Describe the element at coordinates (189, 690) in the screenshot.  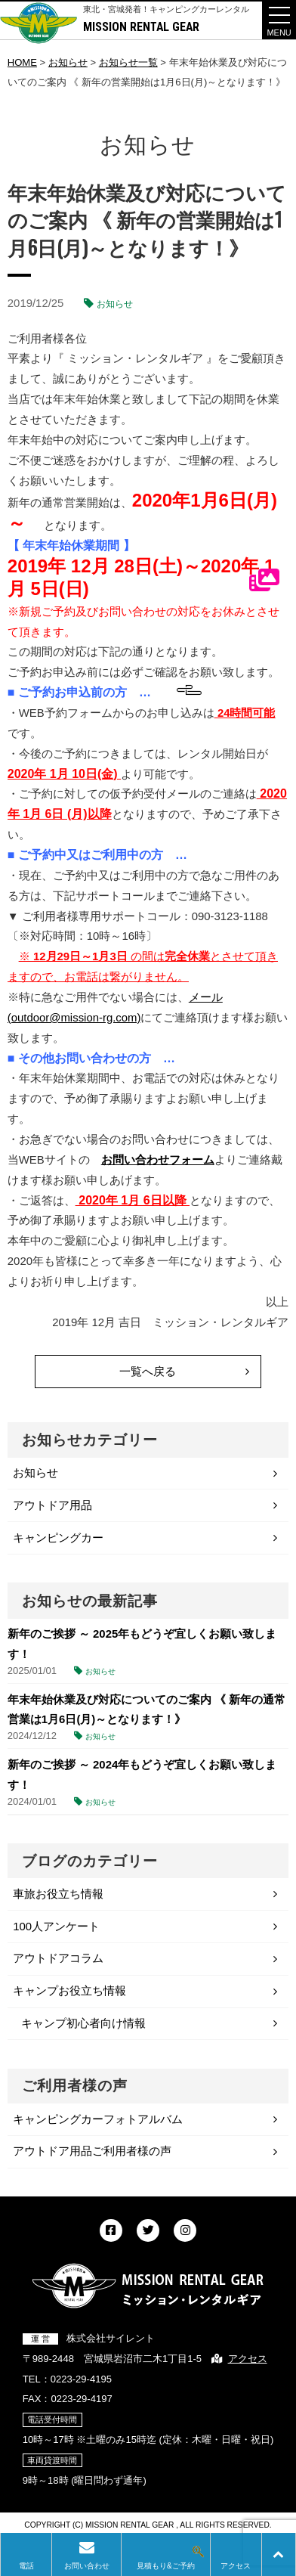
I see `UpCloud cloud hosting service logo` at that location.